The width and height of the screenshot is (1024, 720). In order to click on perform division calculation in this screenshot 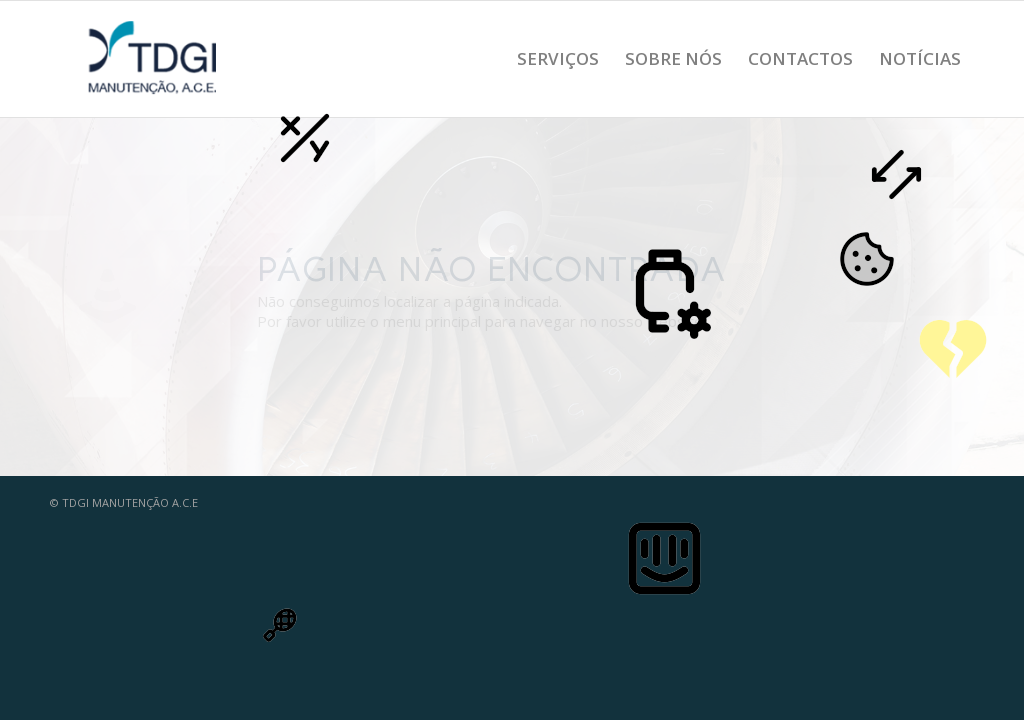, I will do `click(305, 138)`.